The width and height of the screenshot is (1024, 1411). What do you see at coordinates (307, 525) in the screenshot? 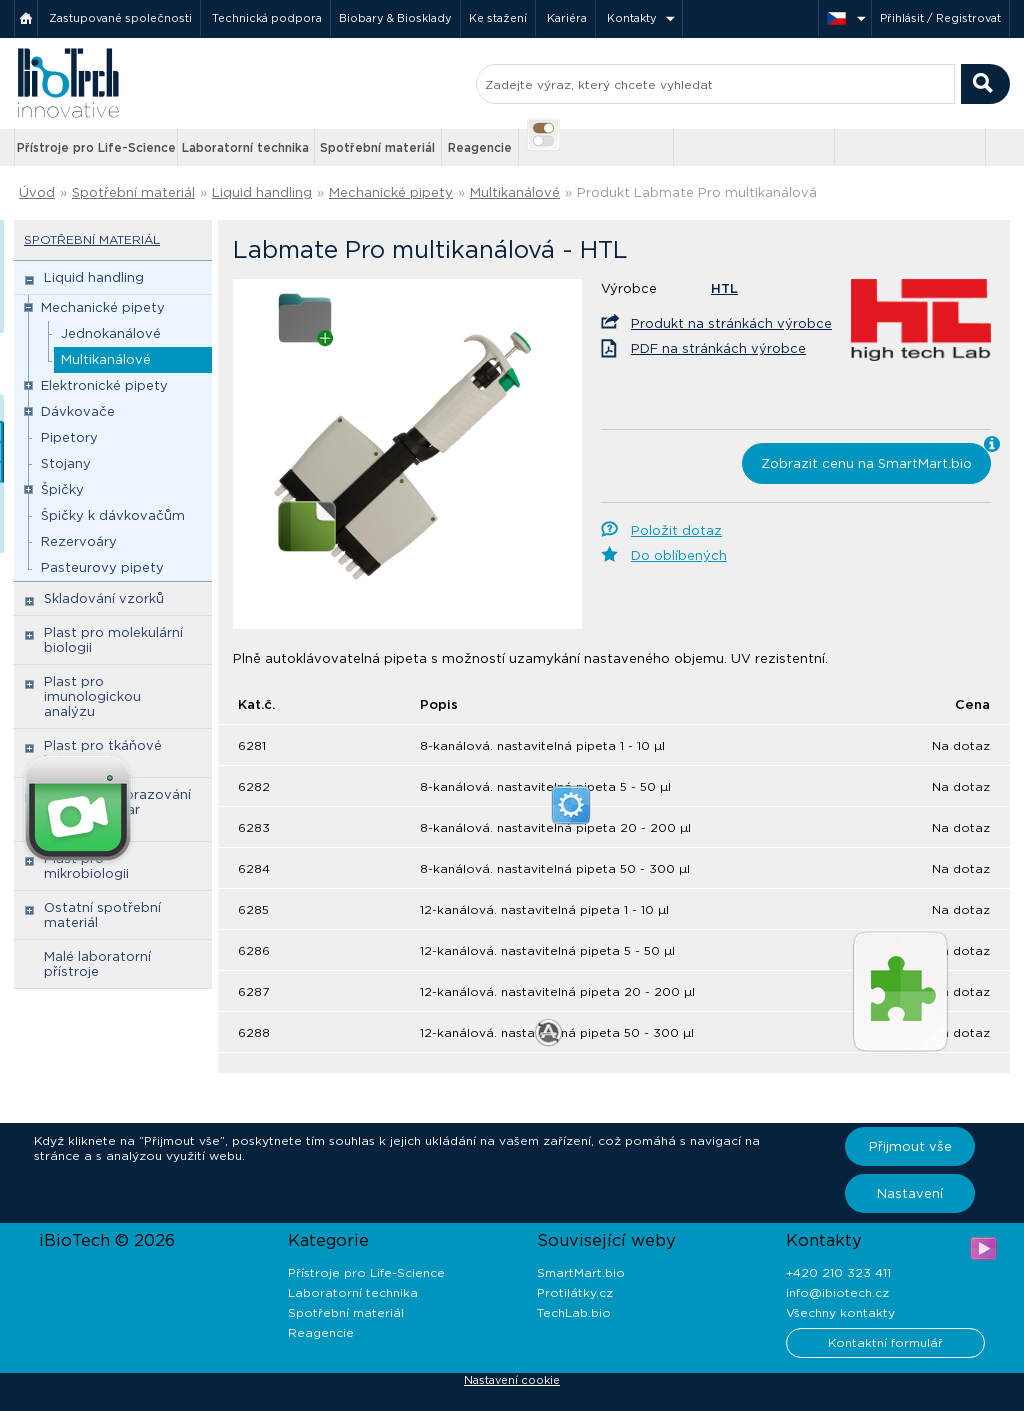
I see `change desktop wallpaper settings` at bounding box center [307, 525].